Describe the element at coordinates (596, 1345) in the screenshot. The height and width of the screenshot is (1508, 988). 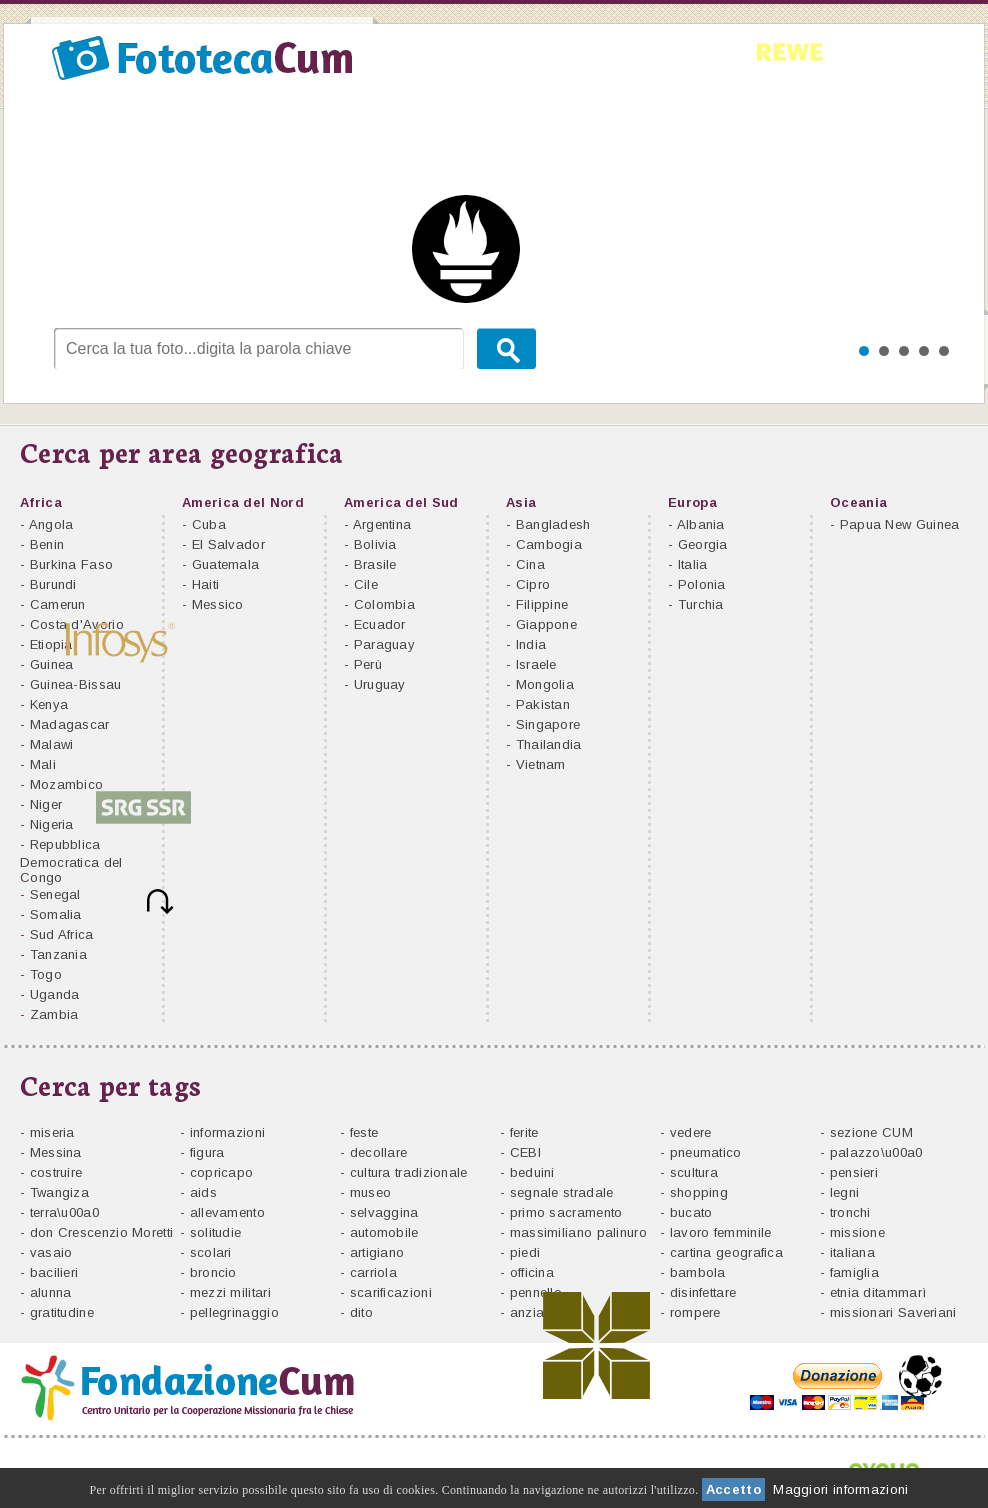
I see `open Code::Blocks IDE` at that location.